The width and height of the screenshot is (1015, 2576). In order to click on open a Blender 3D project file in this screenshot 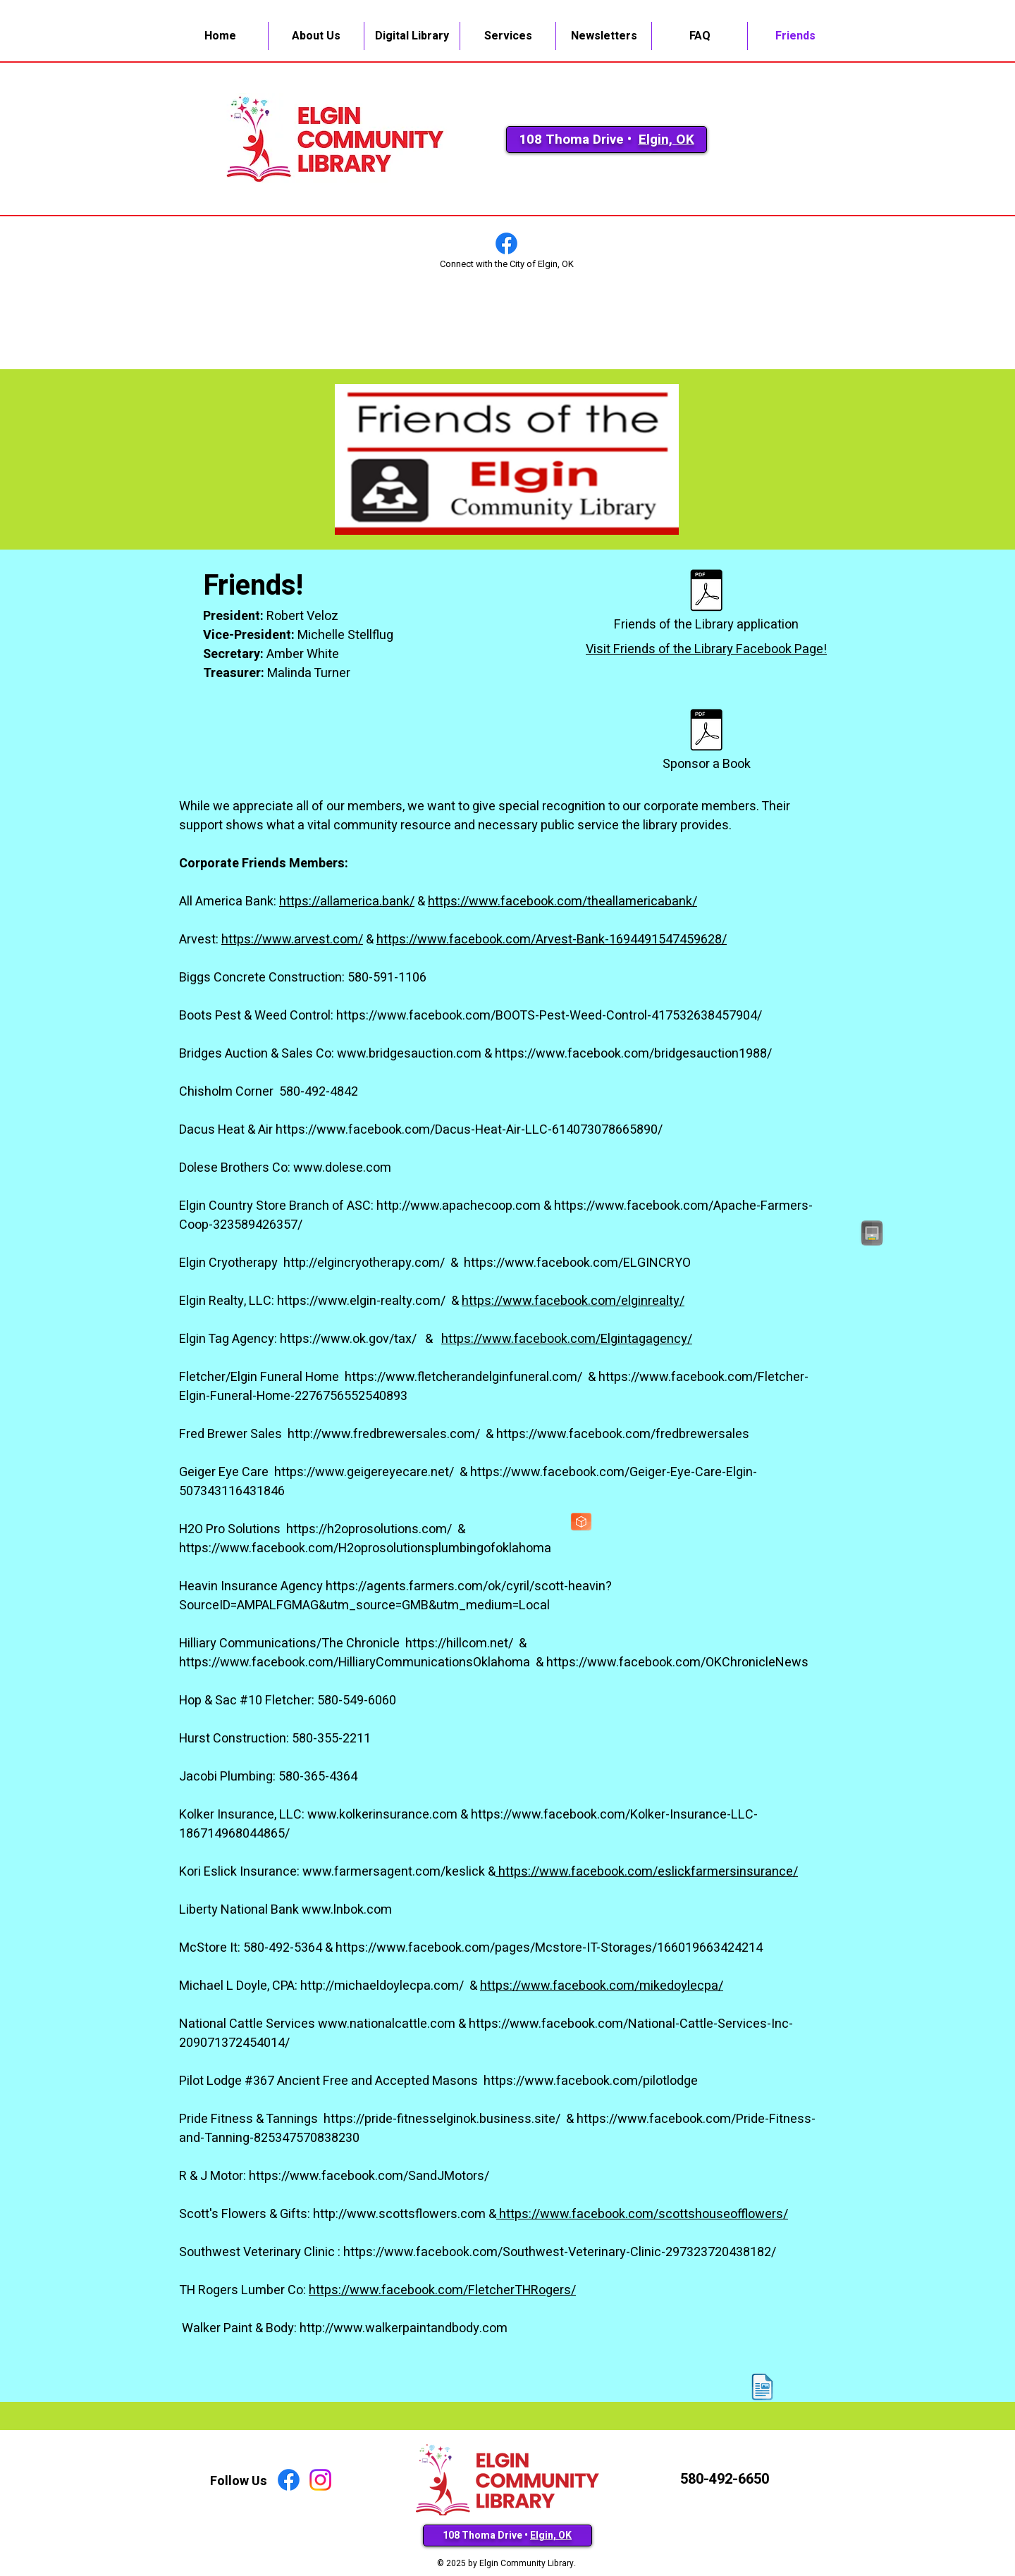, I will do `click(581, 1521)`.